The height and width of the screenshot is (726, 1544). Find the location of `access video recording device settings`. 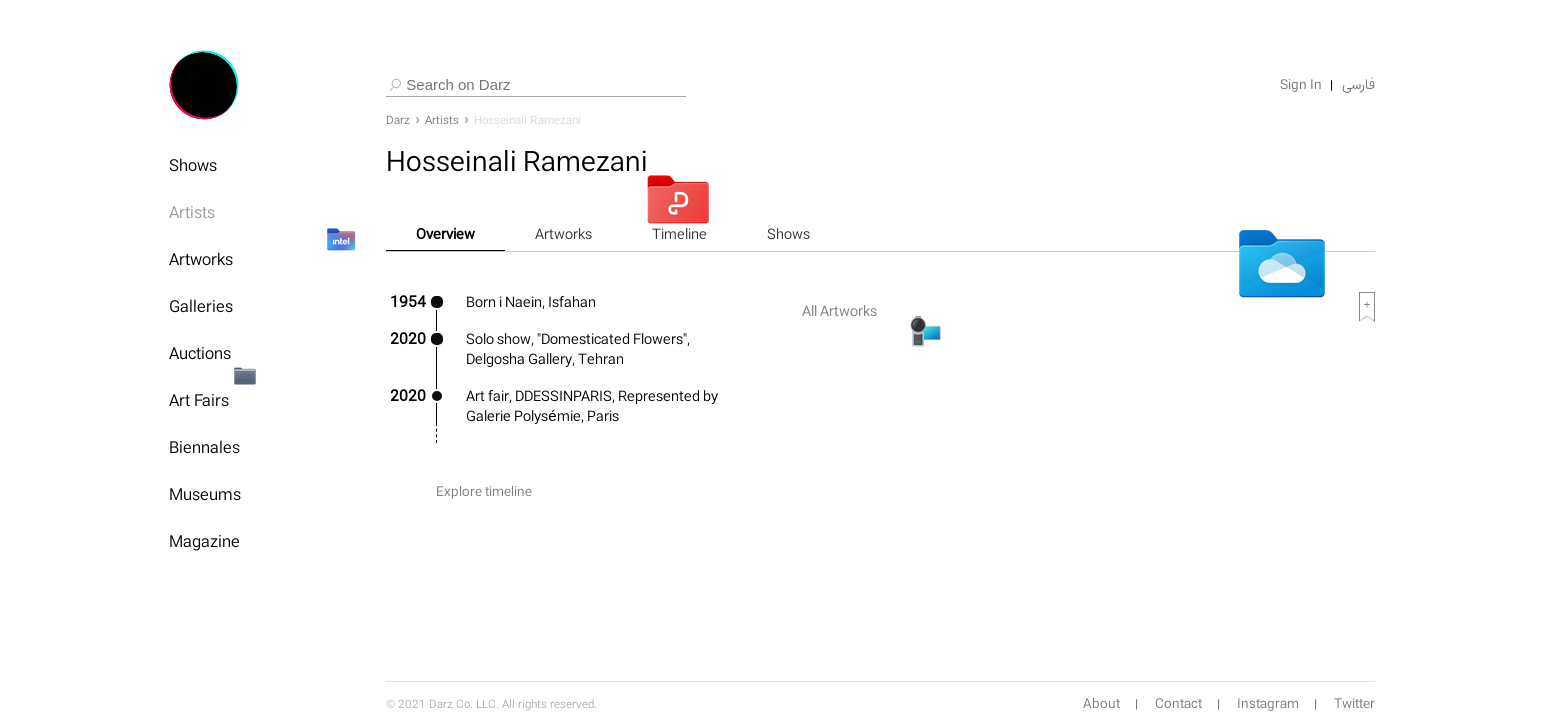

access video recording device settings is located at coordinates (925, 331).